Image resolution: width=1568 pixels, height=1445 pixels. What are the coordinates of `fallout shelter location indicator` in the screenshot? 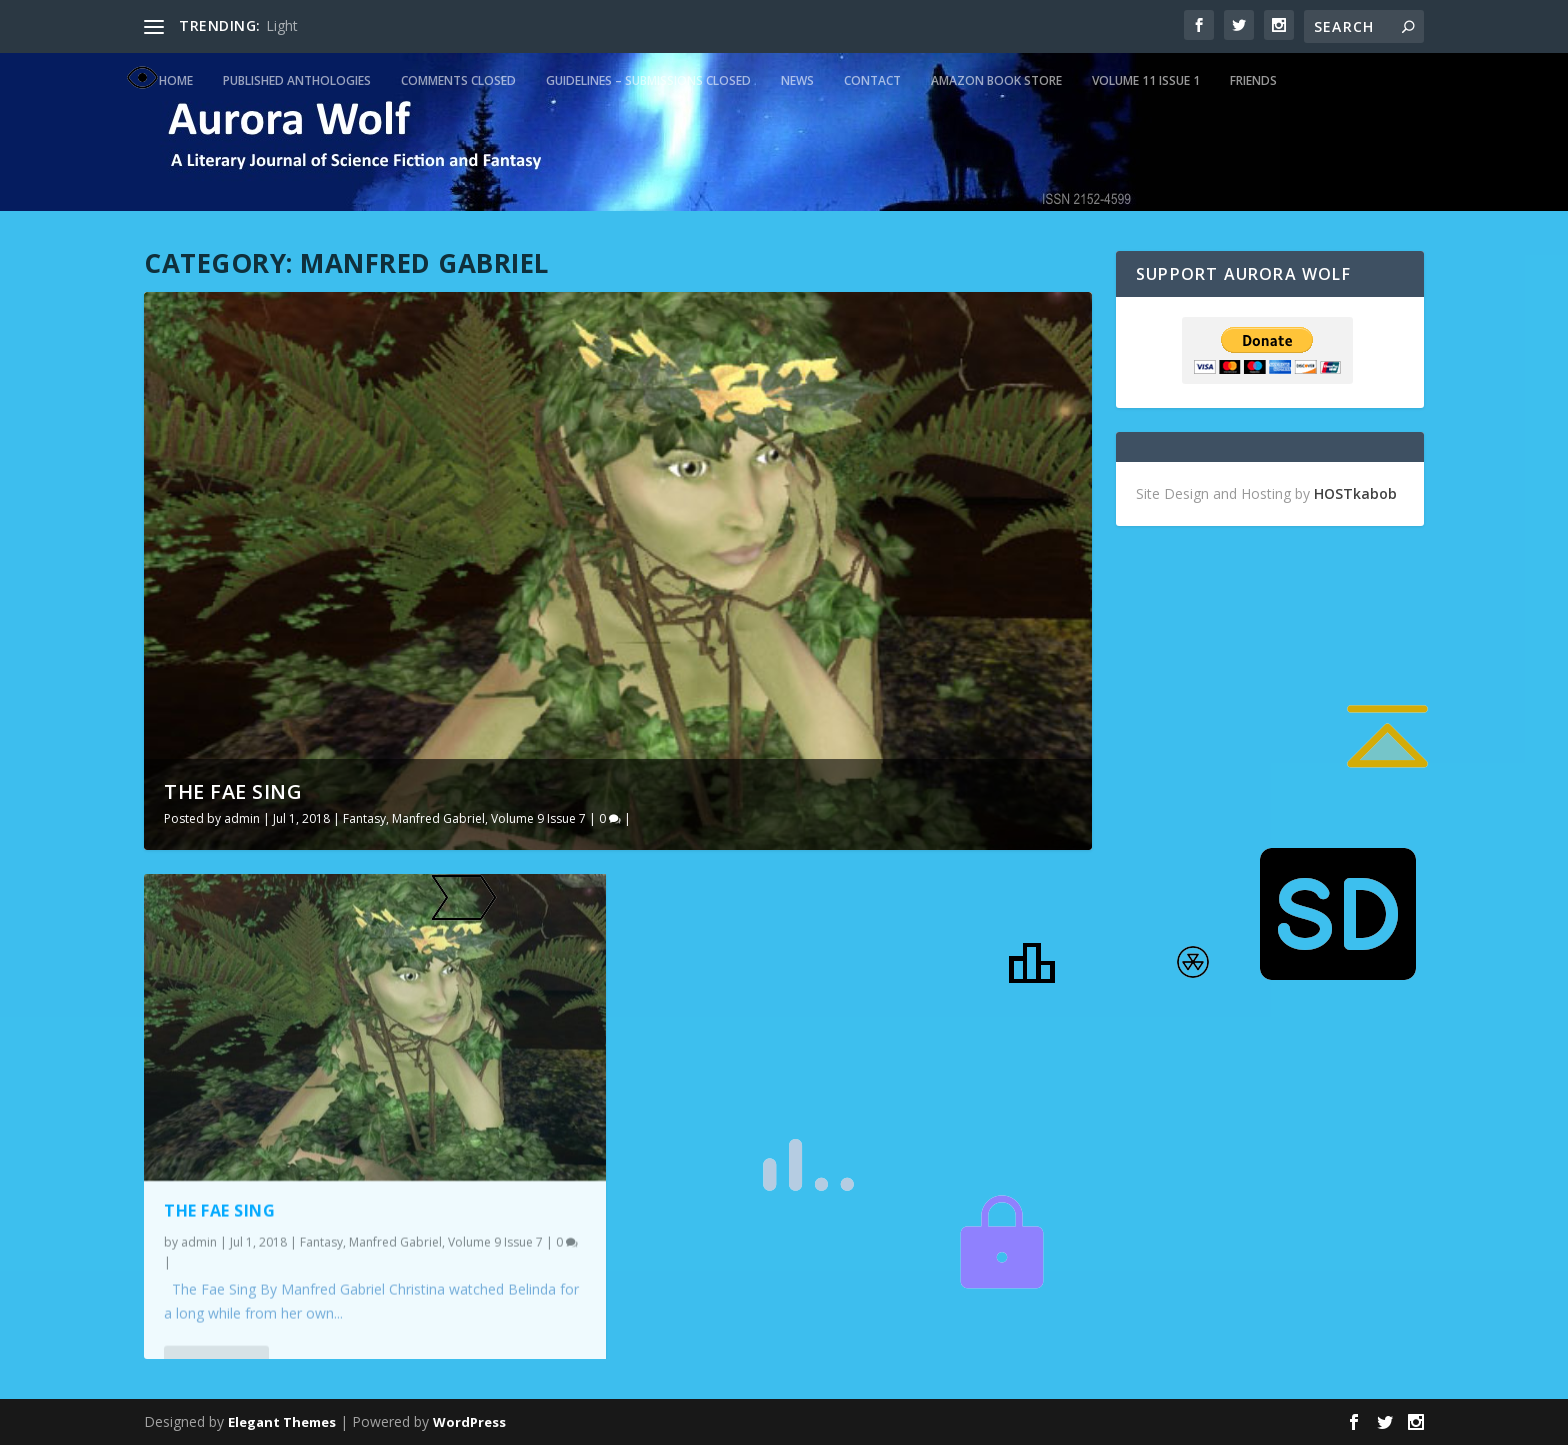 It's located at (1193, 962).